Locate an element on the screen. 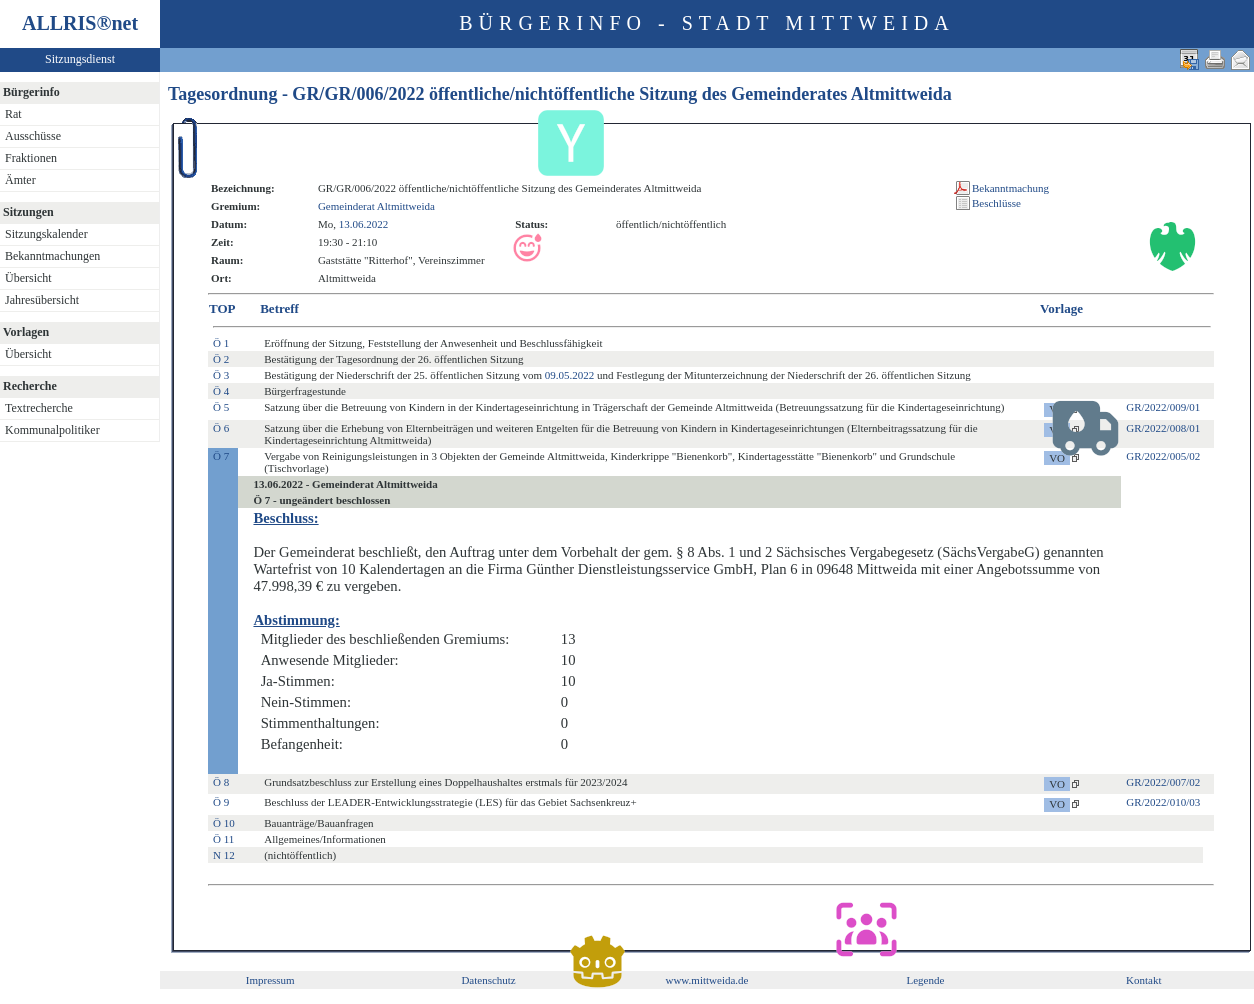 The image size is (1254, 1004). open godot engine application is located at coordinates (597, 961).